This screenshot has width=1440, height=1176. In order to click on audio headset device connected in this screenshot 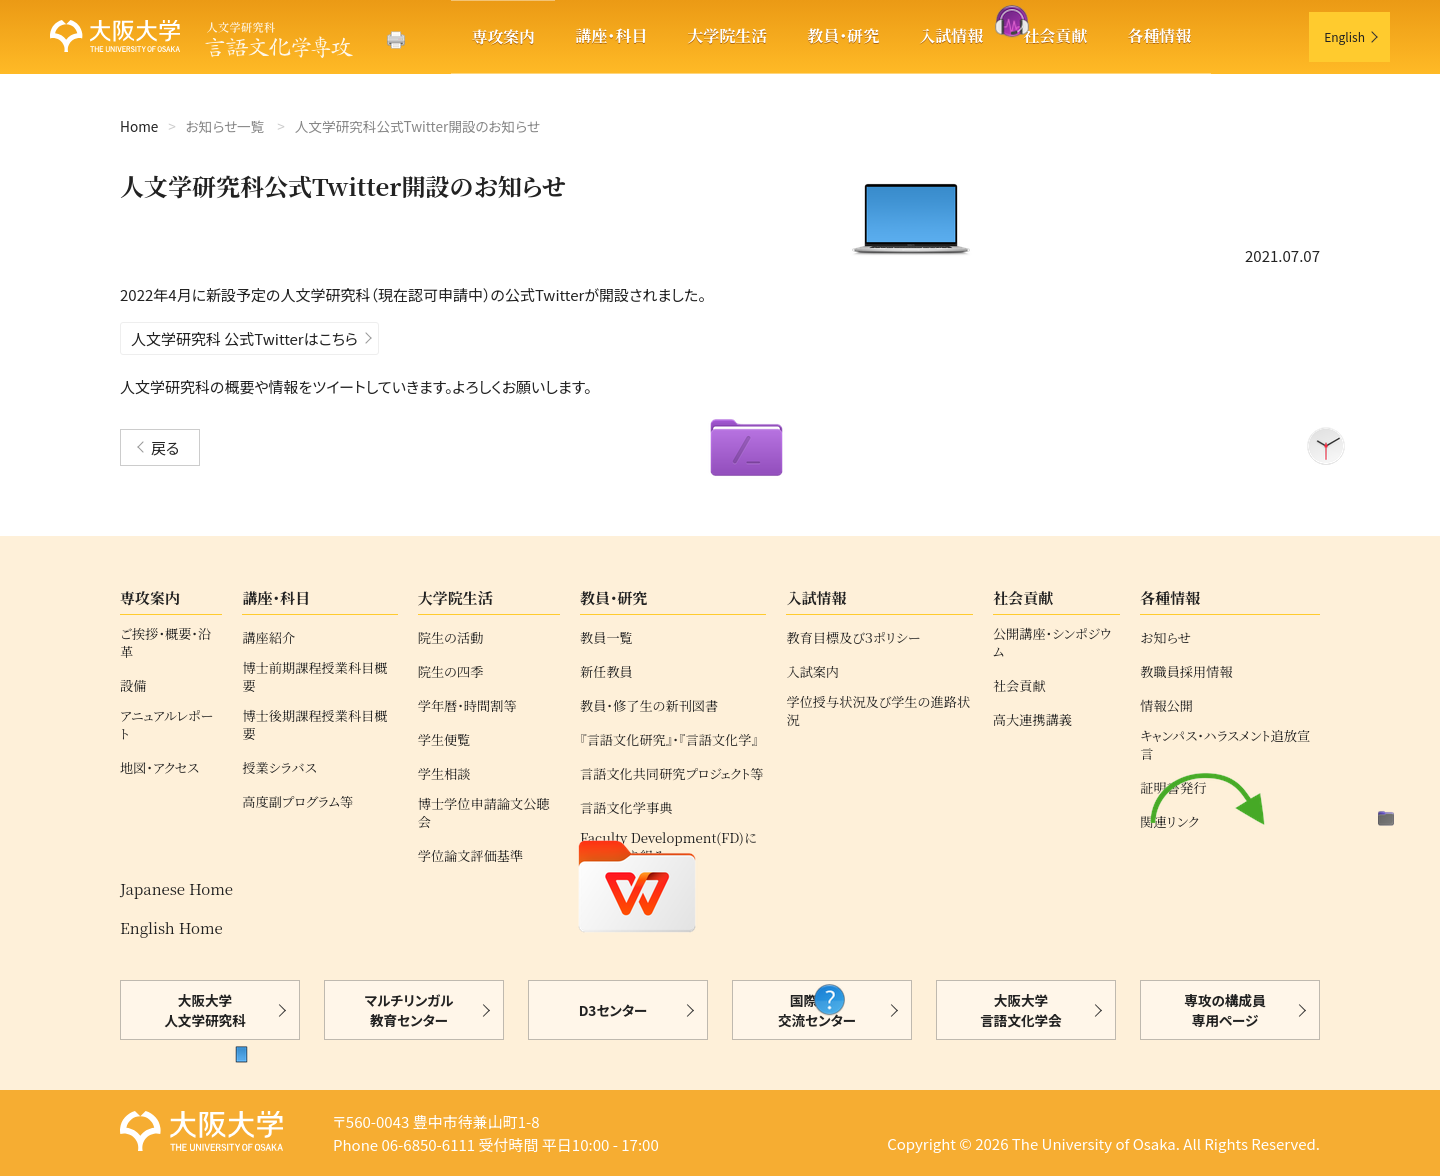, I will do `click(1012, 21)`.